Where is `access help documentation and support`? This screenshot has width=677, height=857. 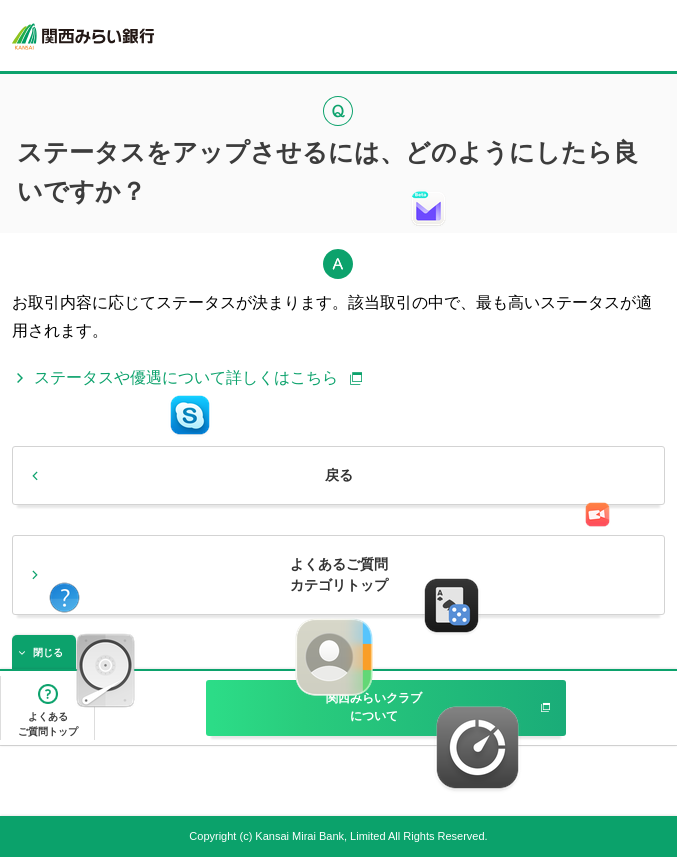
access help documentation and support is located at coordinates (64, 597).